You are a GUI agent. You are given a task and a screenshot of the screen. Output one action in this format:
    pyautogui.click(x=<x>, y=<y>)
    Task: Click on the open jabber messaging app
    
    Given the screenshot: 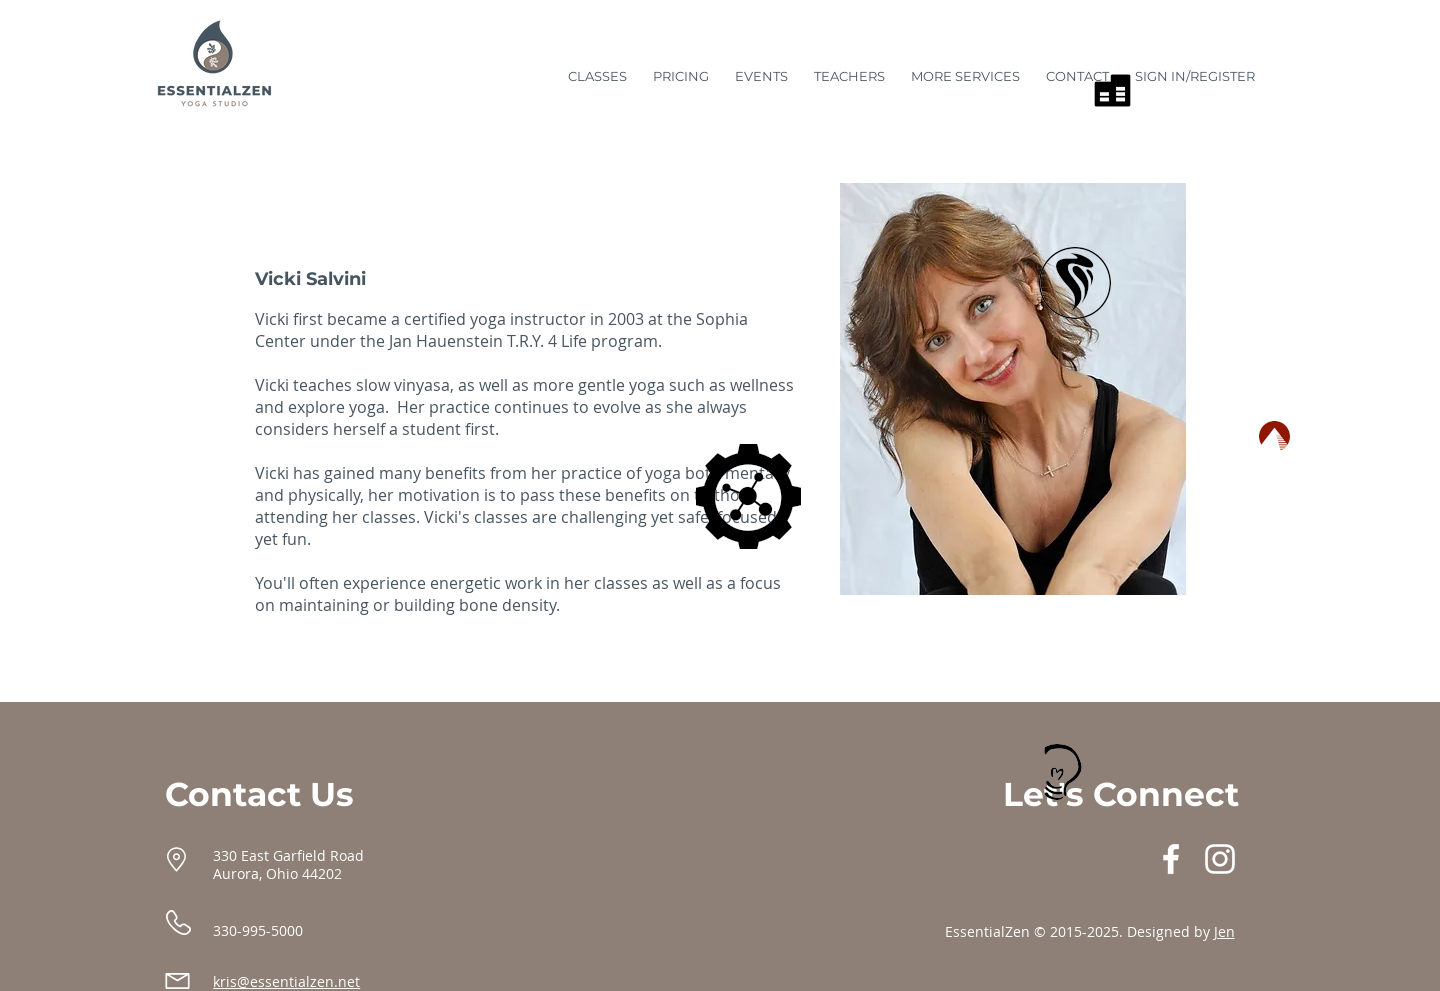 What is the action you would take?
    pyautogui.click(x=1063, y=772)
    